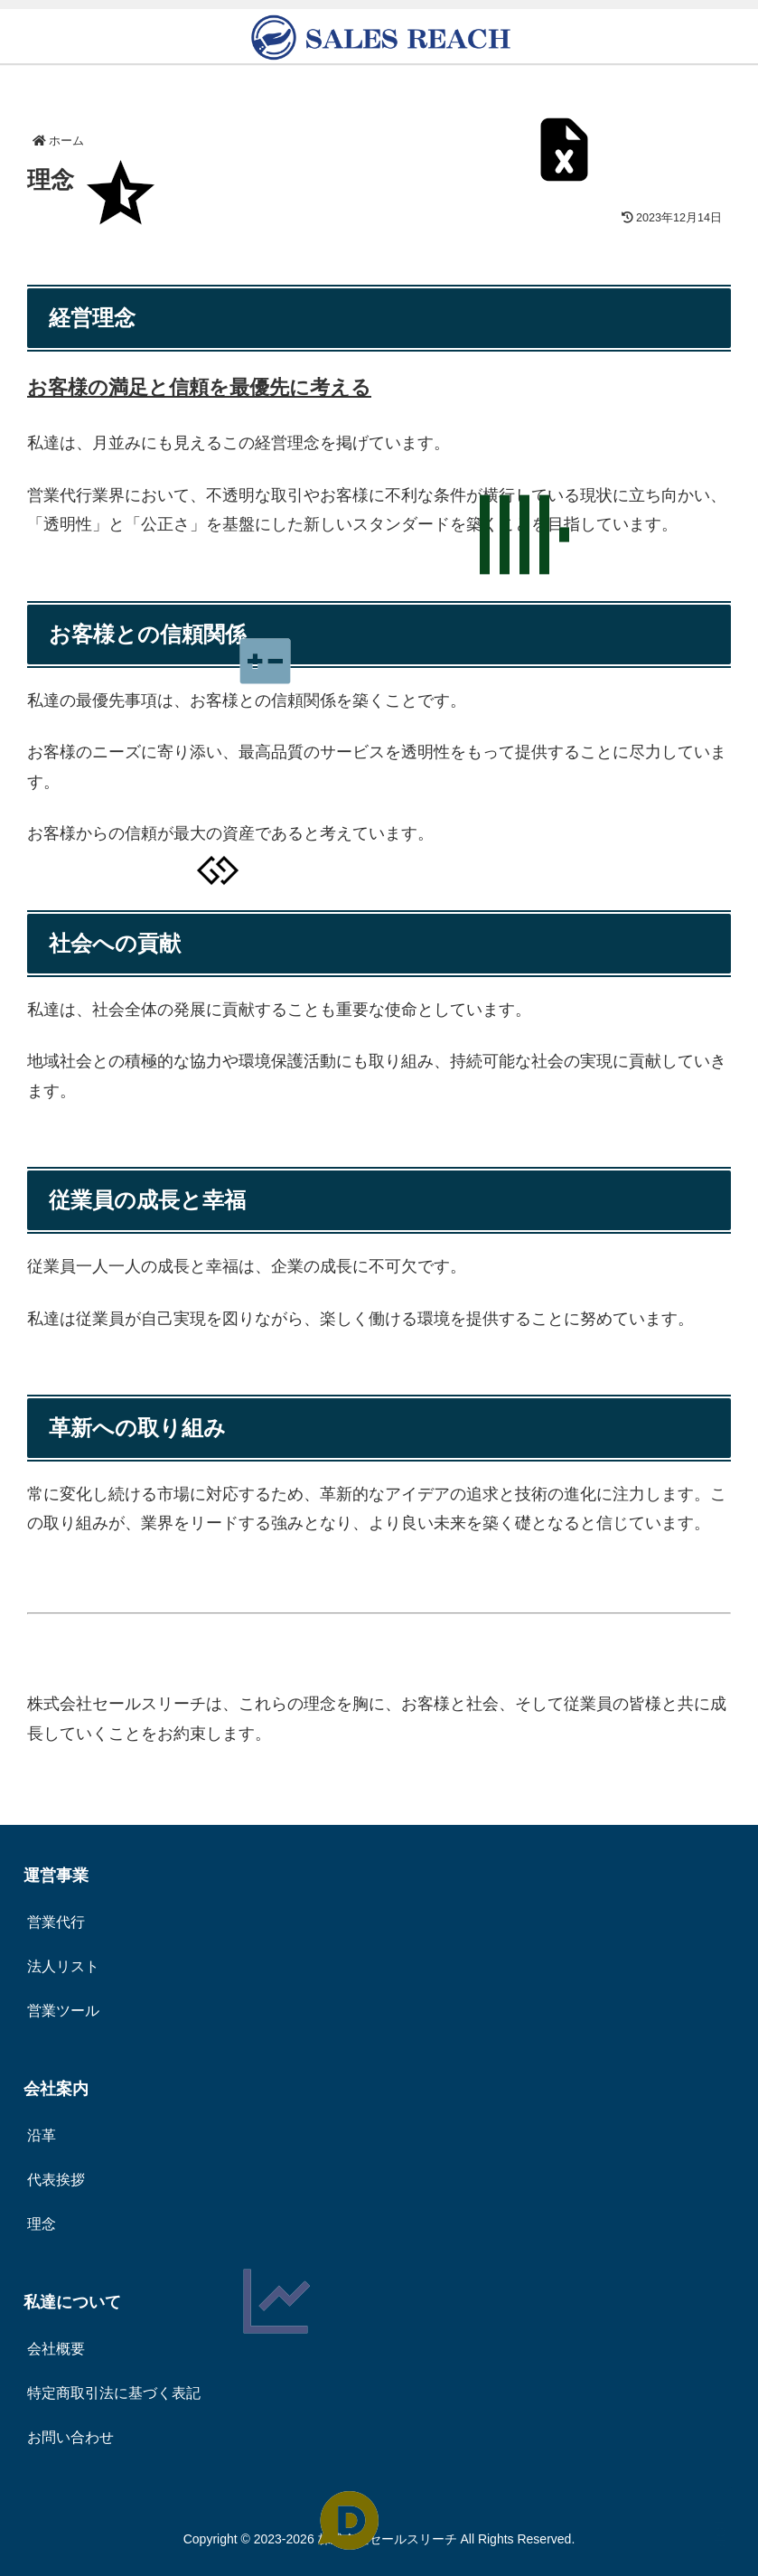  Describe the element at coordinates (349, 2520) in the screenshot. I see `disqus commenting platform logo` at that location.